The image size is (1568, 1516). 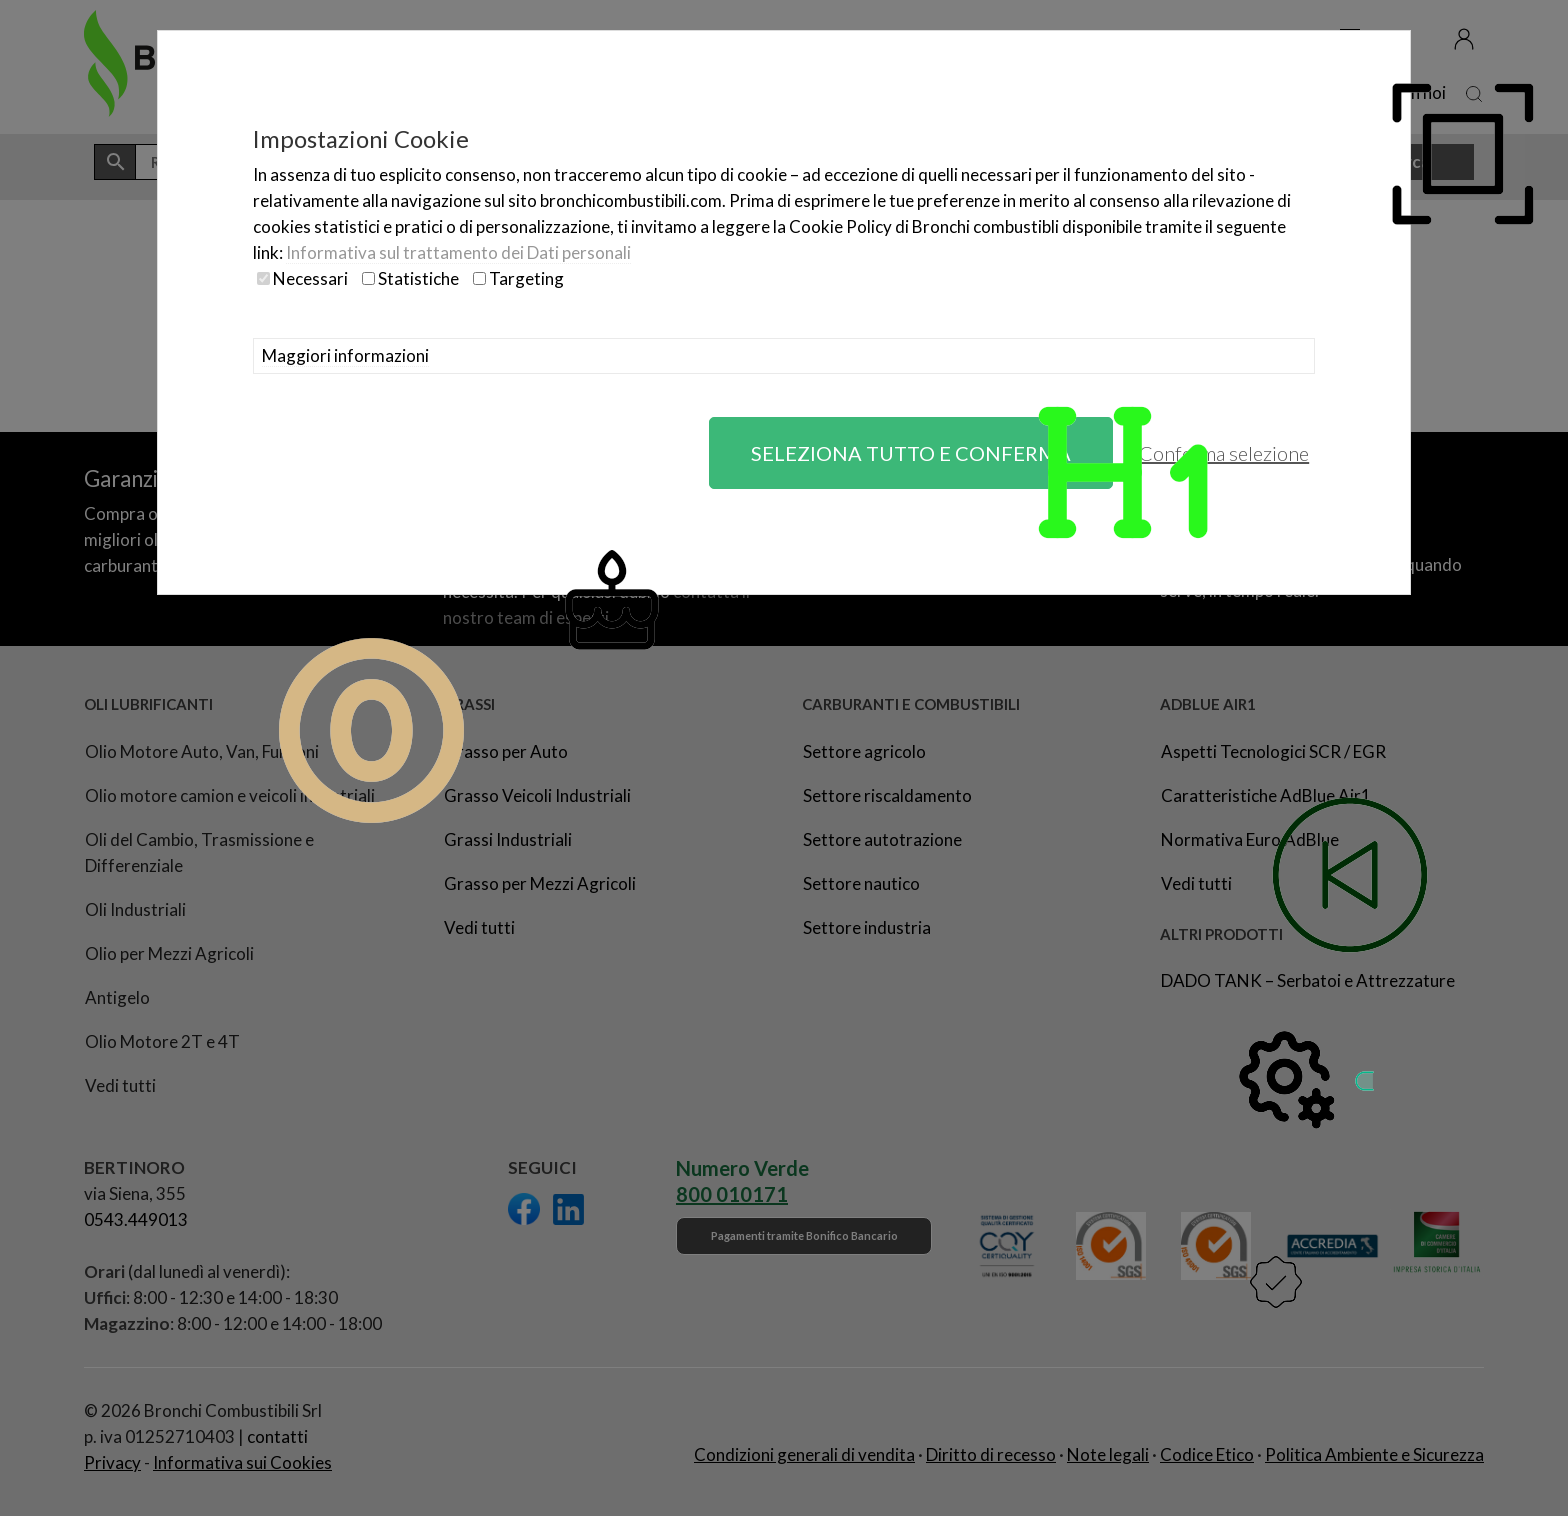 I want to click on access settings or preferences, so click(x=1284, y=1076).